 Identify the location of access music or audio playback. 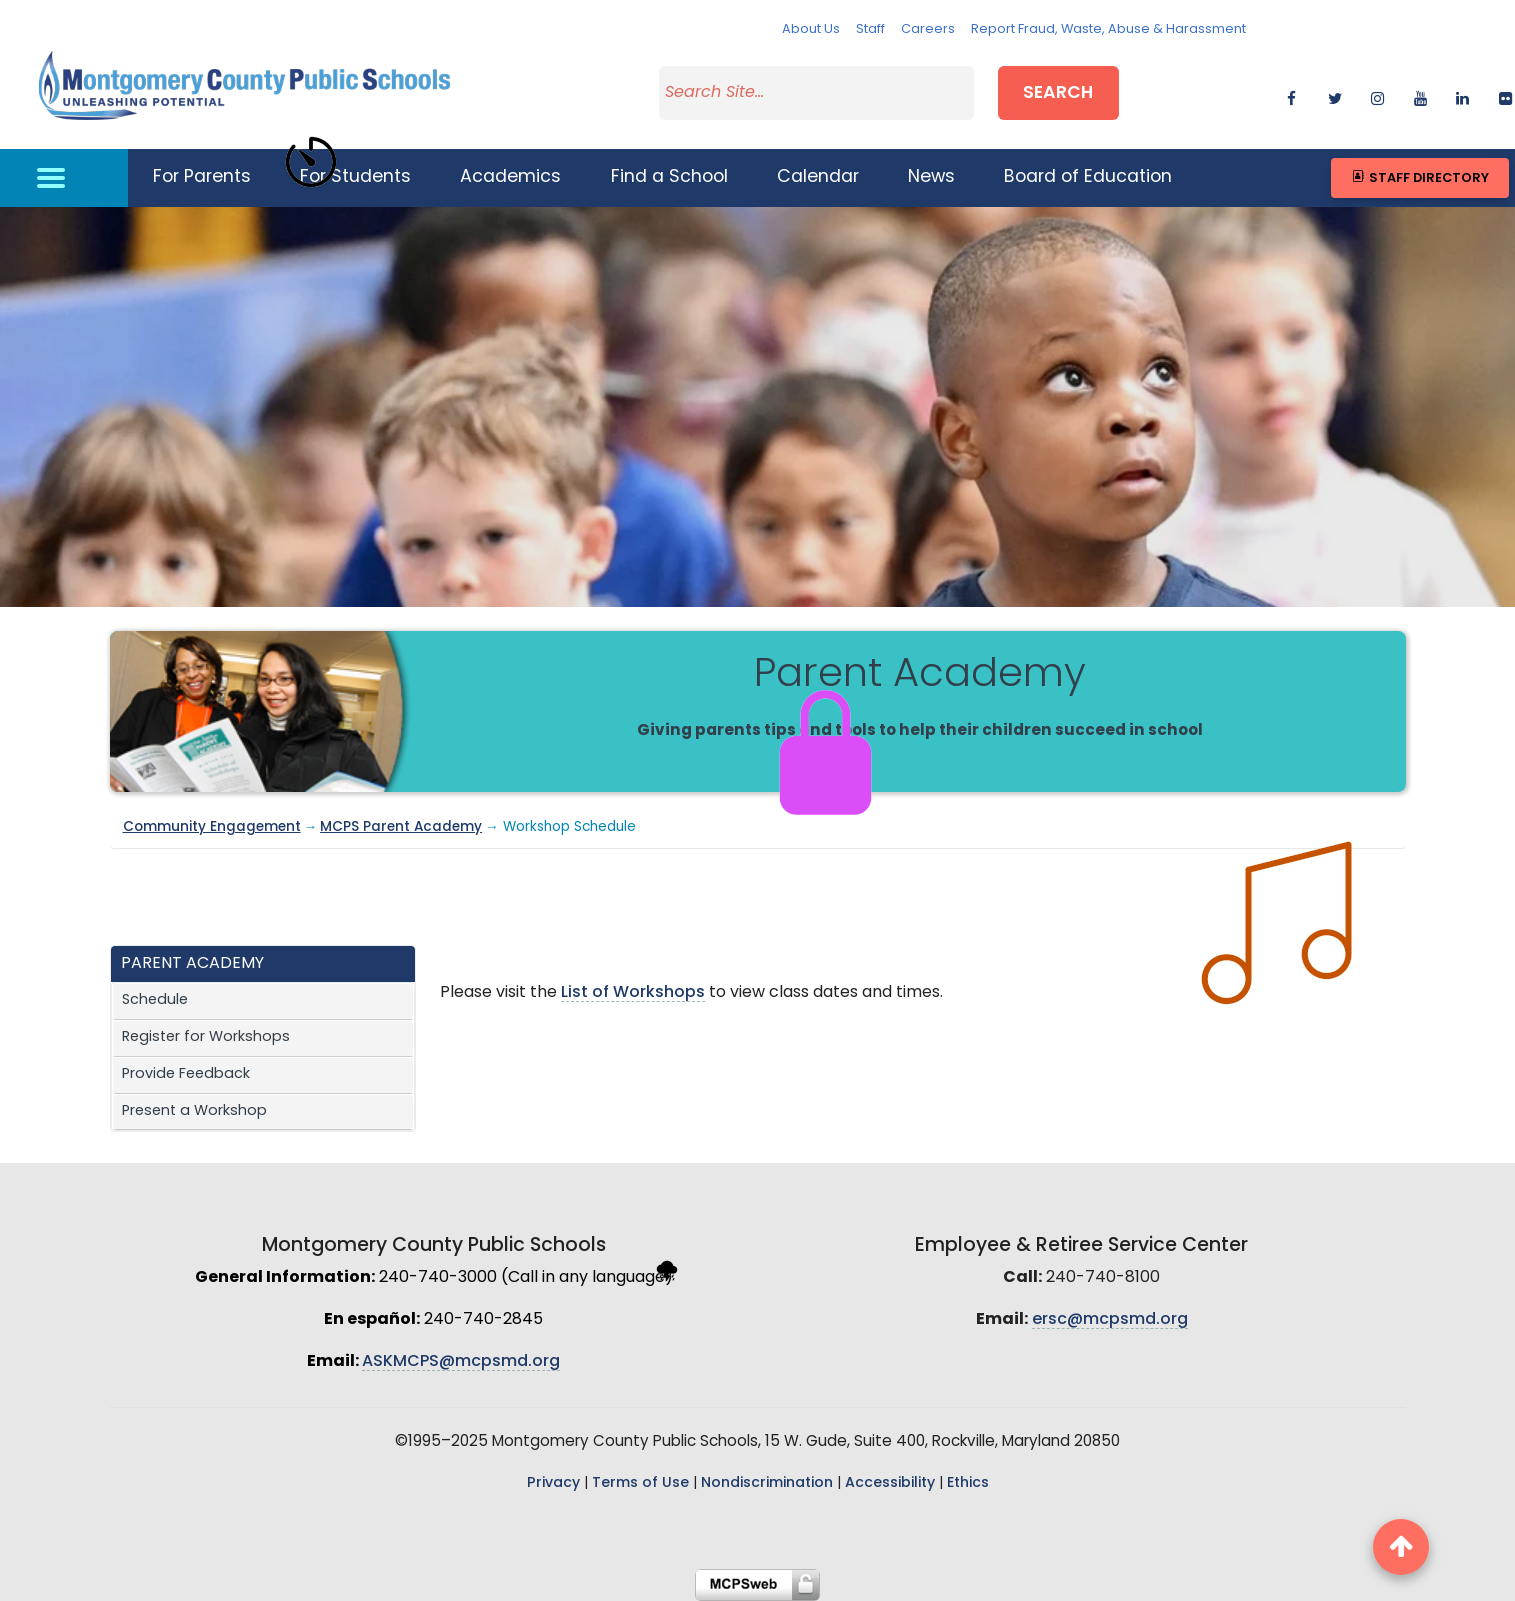
(1286, 926).